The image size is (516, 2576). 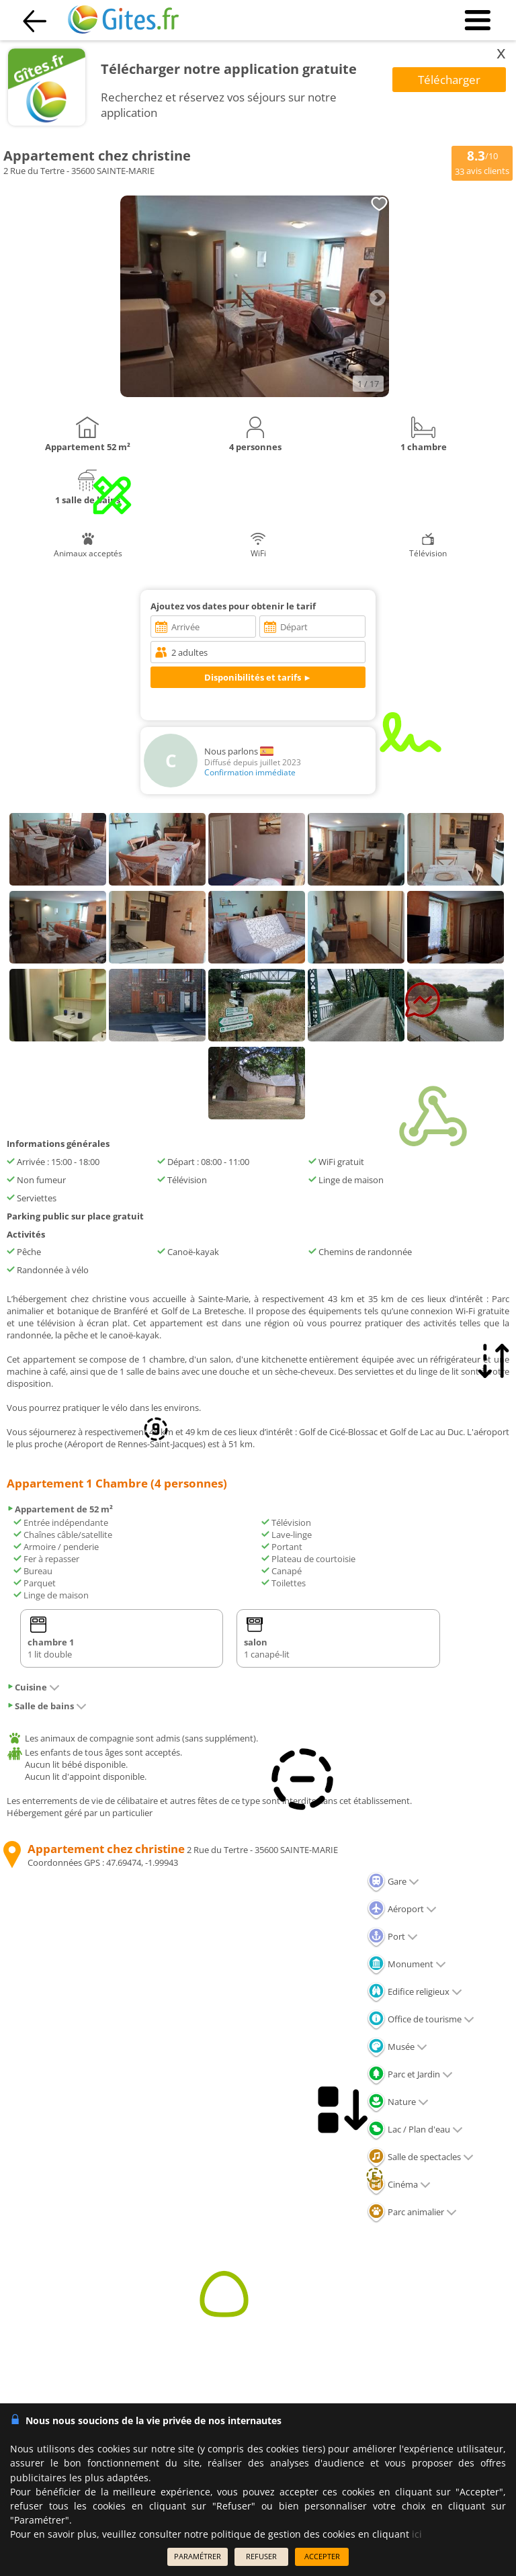 What do you see at coordinates (411, 734) in the screenshot?
I see `add your signature to a document` at bounding box center [411, 734].